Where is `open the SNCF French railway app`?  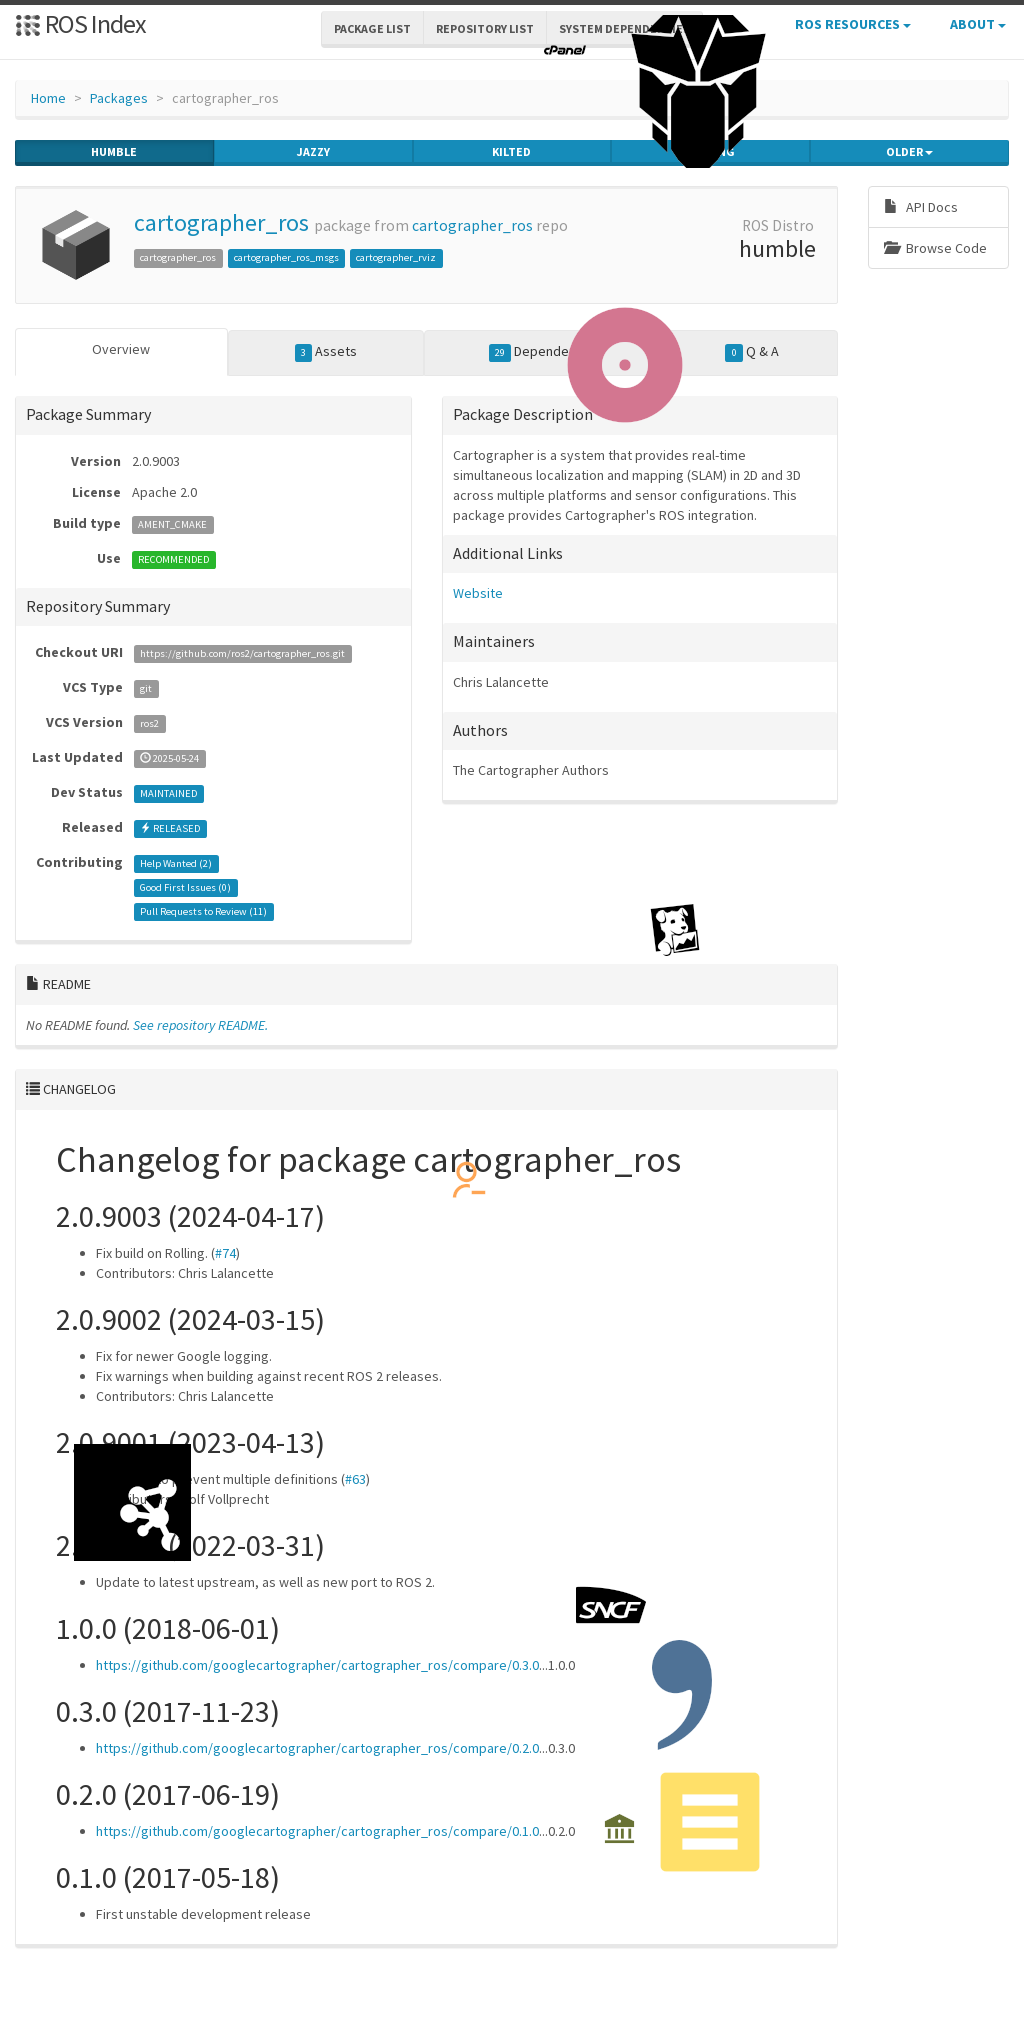 open the SNCF French railway app is located at coordinates (611, 1605).